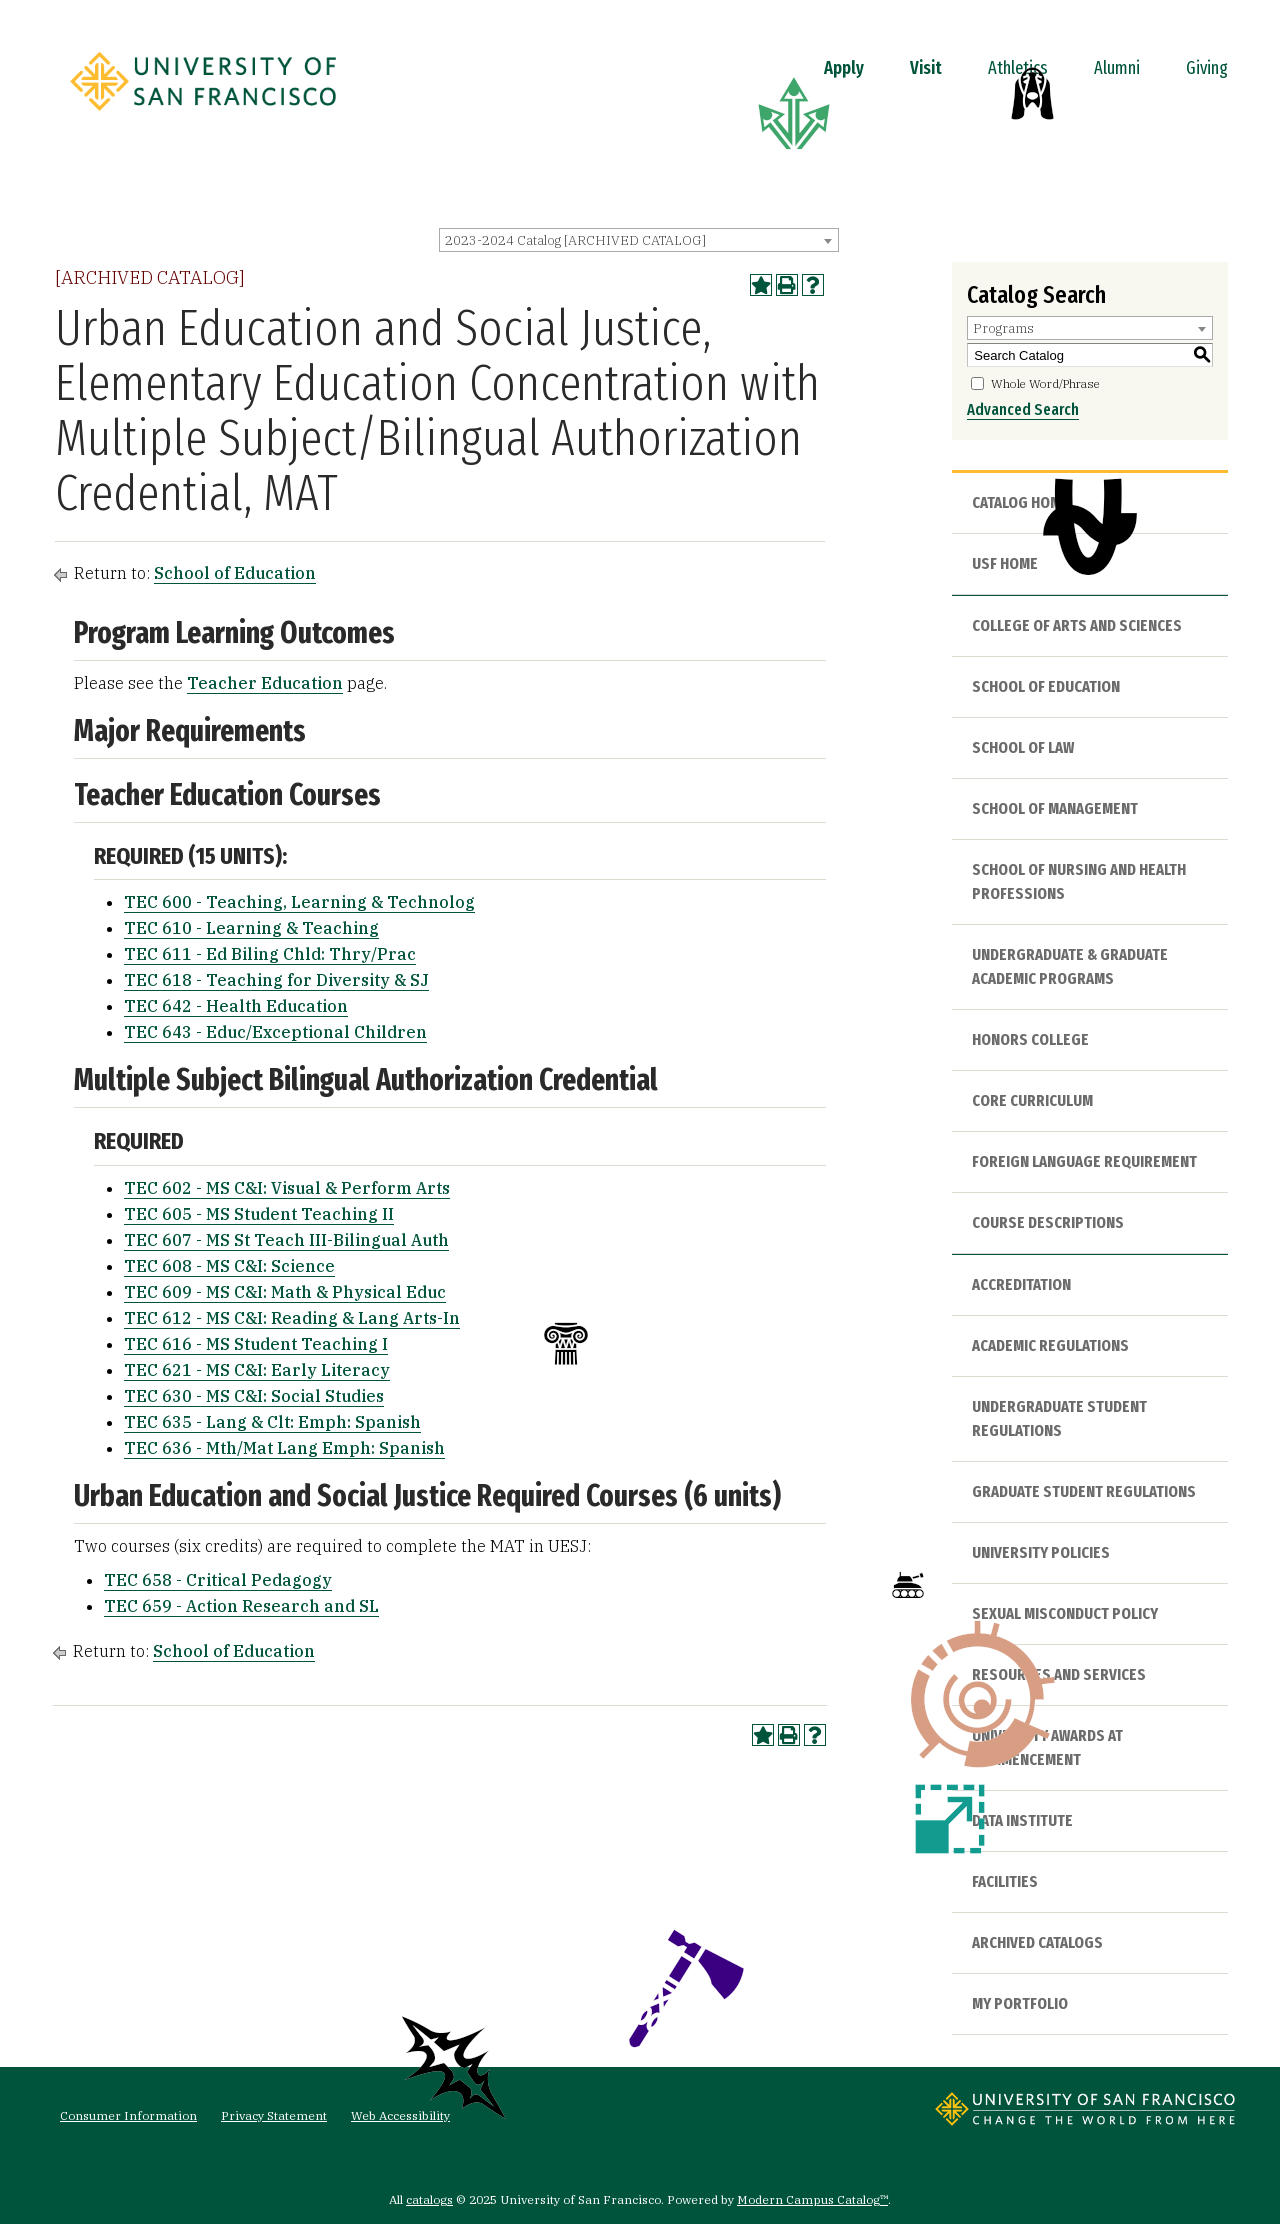 This screenshot has height=2224, width=1280. Describe the element at coordinates (950, 1819) in the screenshot. I see `resize an element or window` at that location.